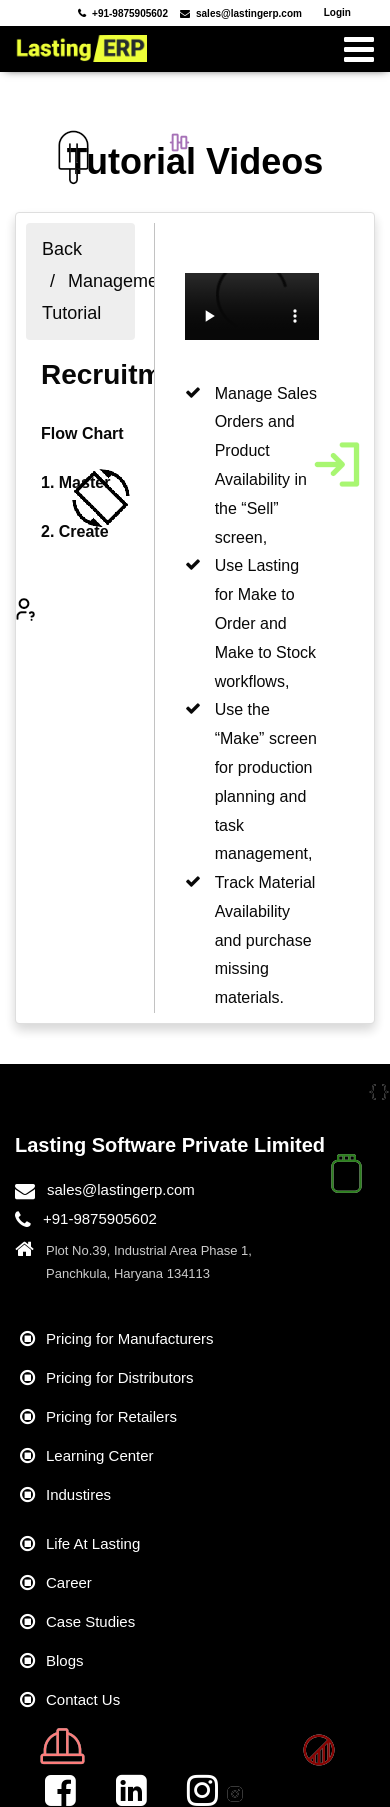  Describe the element at coordinates (101, 498) in the screenshot. I see `rotate screen orientation` at that location.